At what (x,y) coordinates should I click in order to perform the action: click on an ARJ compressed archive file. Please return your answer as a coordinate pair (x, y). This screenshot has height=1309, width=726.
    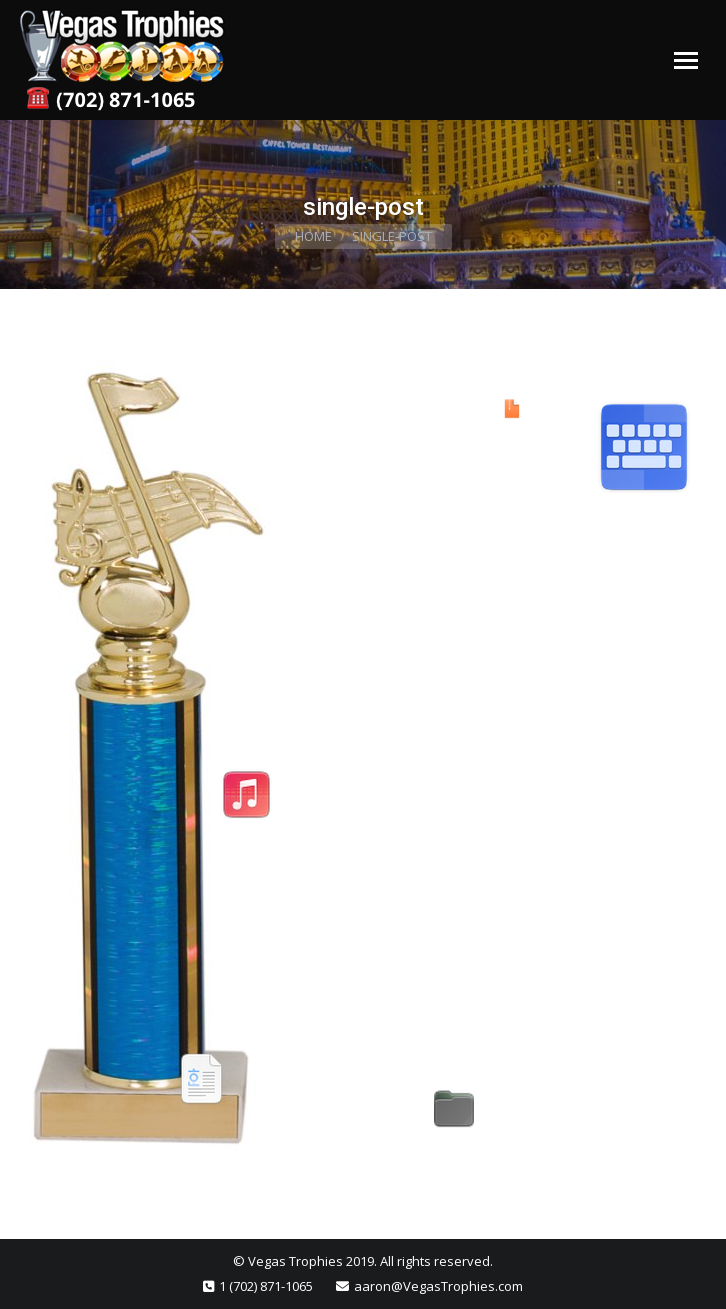
    Looking at the image, I should click on (512, 409).